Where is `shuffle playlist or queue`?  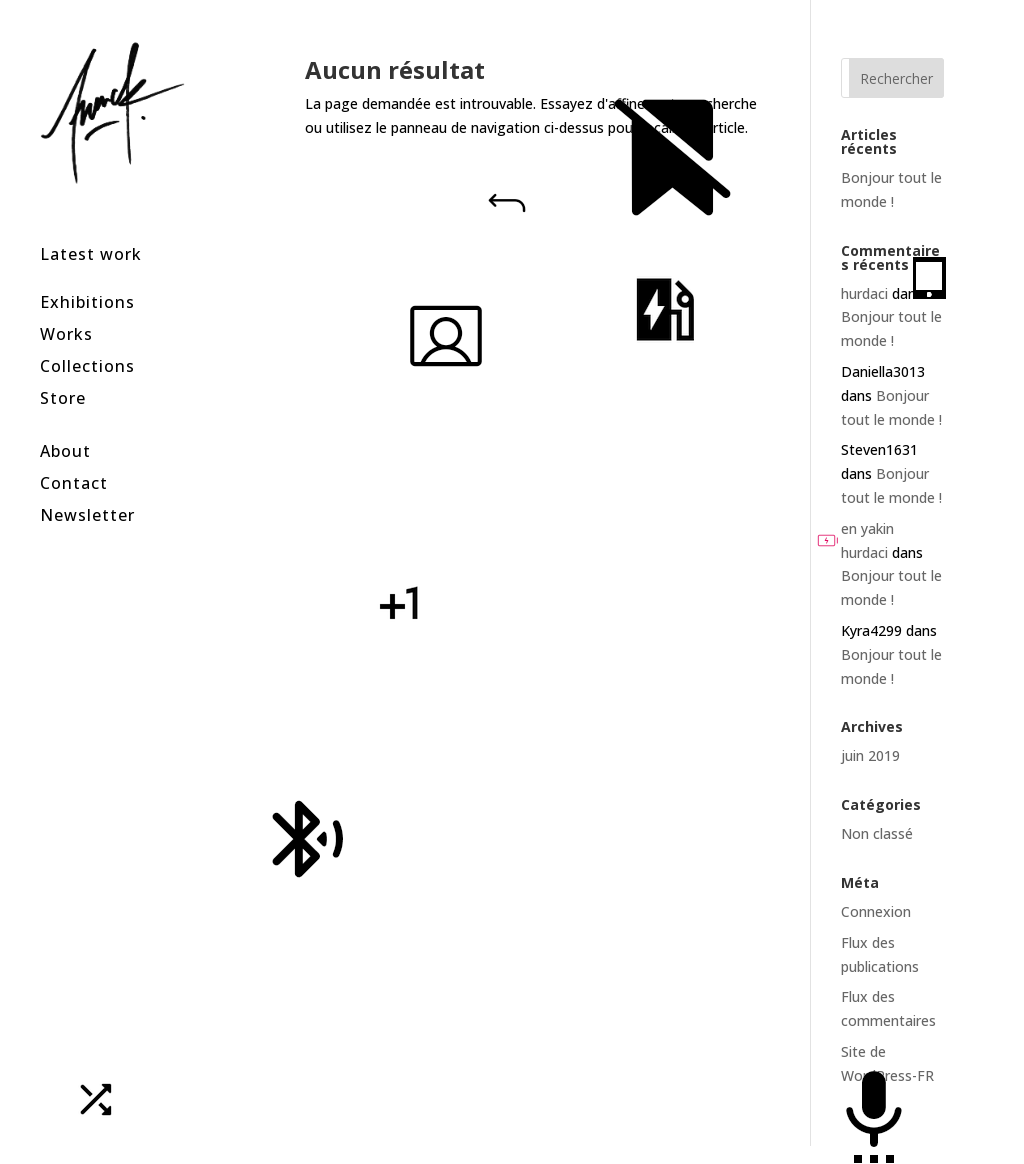 shuffle playlist or queue is located at coordinates (95, 1099).